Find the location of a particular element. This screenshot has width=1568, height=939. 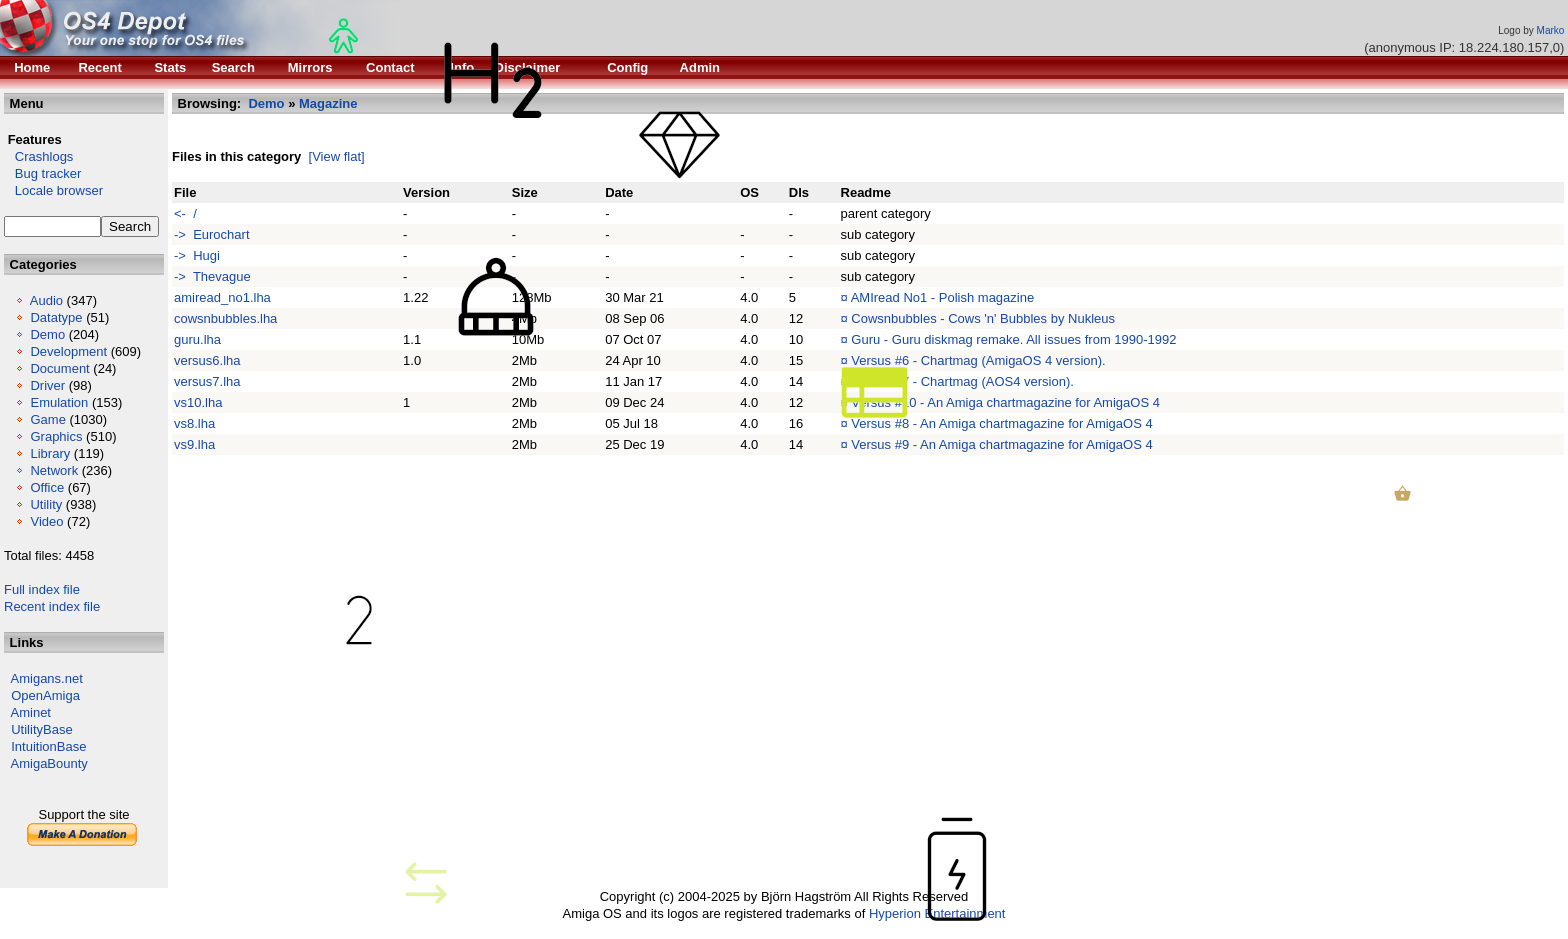

view data in table format is located at coordinates (874, 392).